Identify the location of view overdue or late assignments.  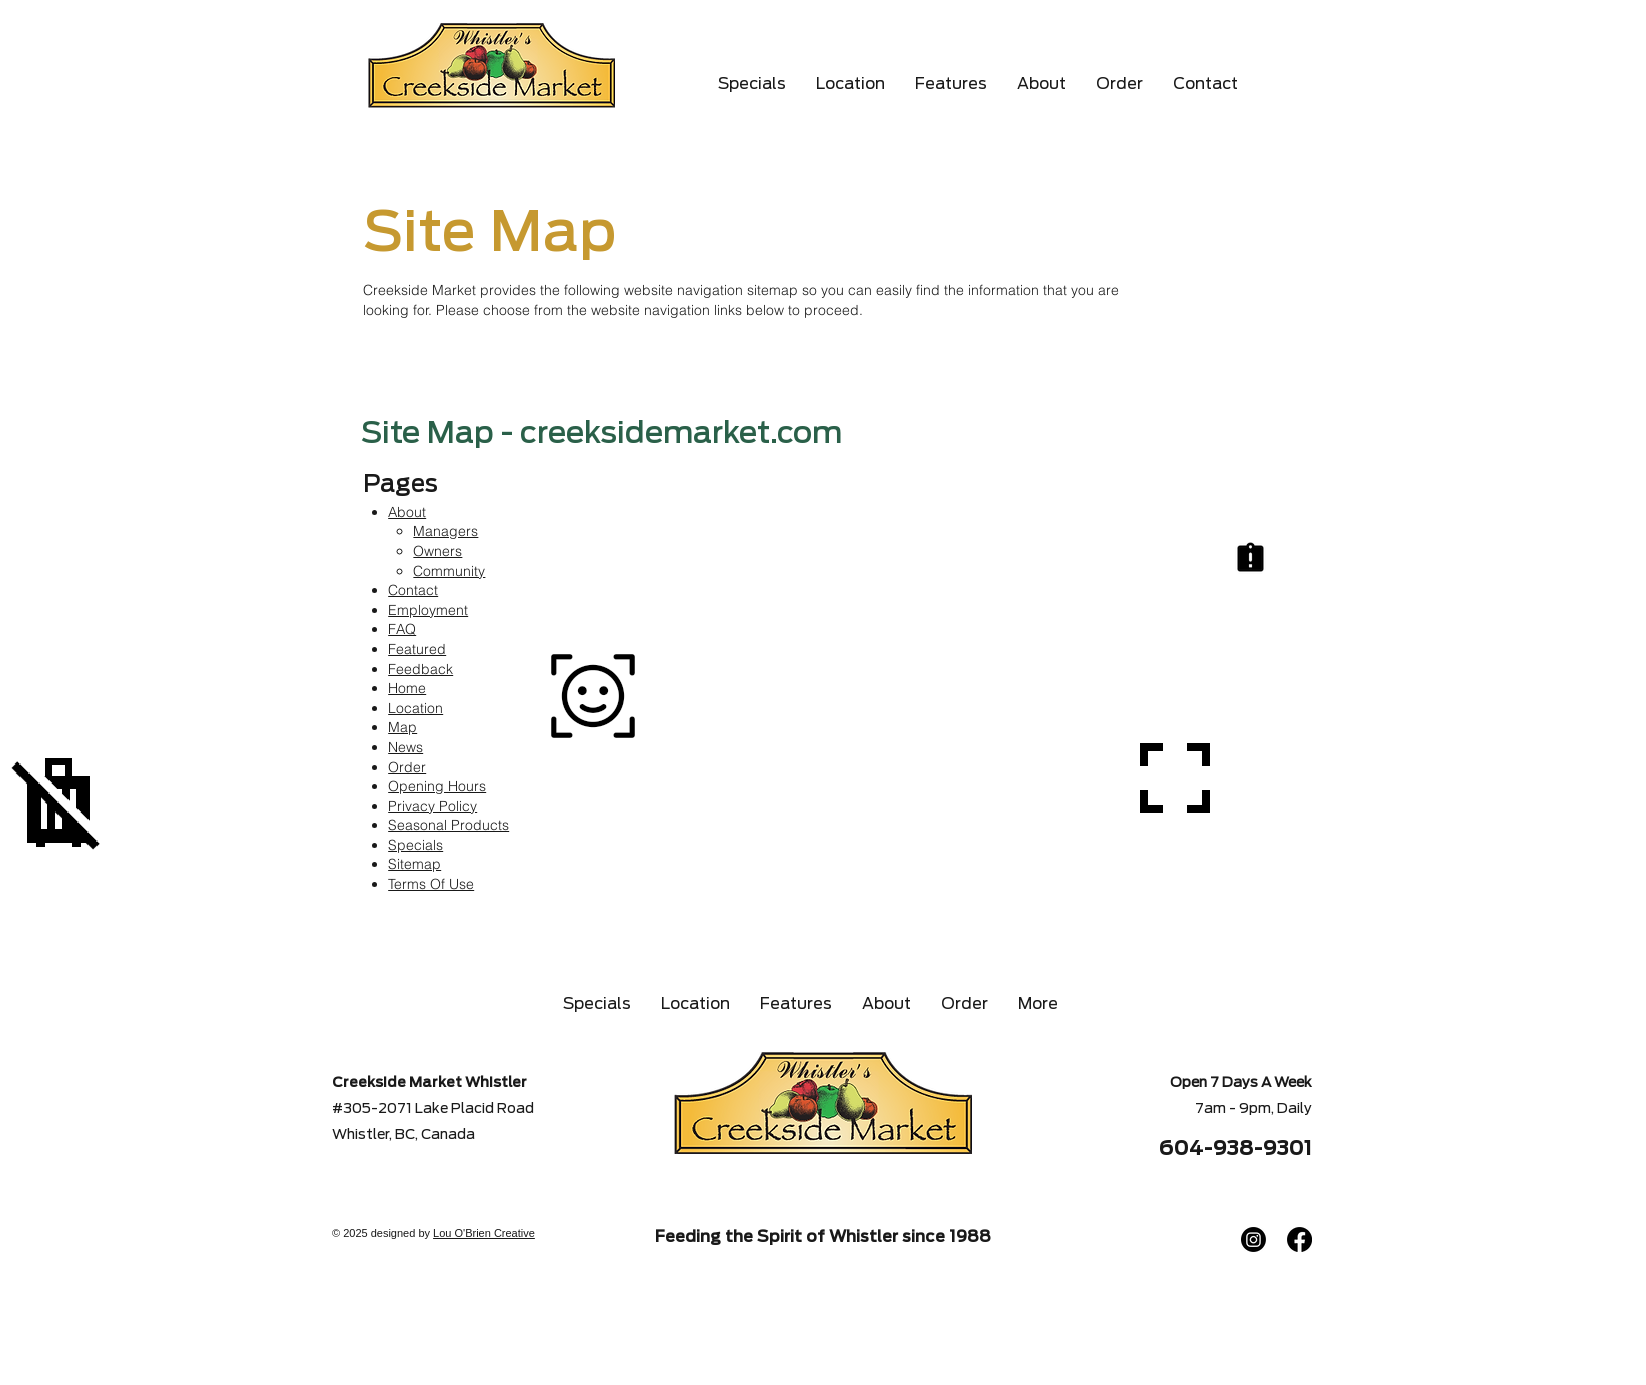
(1250, 558).